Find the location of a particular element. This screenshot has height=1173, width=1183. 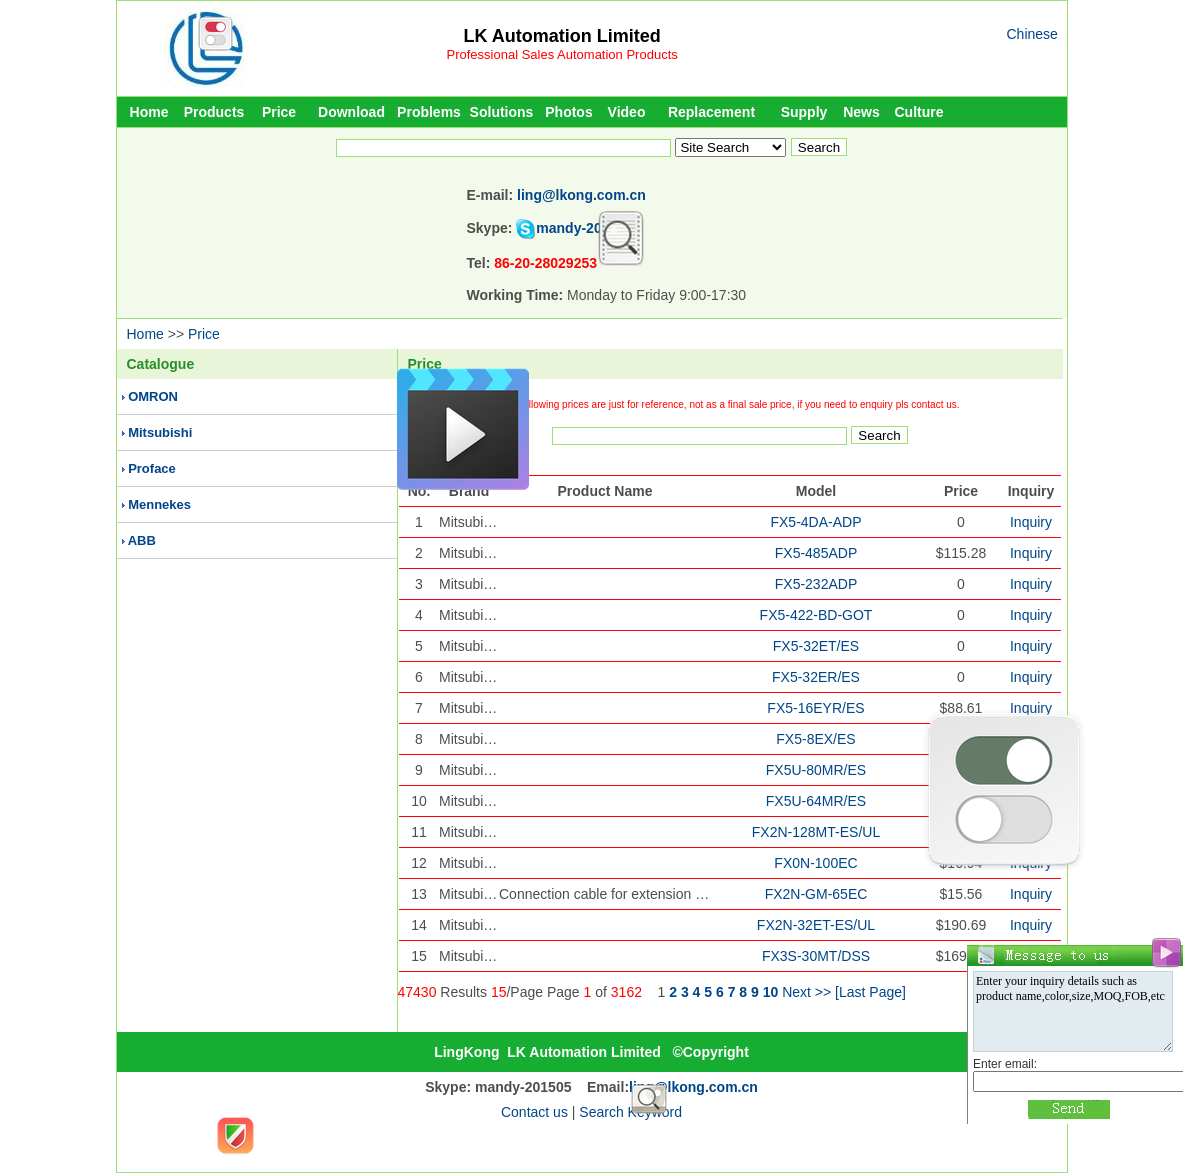

open the system logs application is located at coordinates (621, 238).